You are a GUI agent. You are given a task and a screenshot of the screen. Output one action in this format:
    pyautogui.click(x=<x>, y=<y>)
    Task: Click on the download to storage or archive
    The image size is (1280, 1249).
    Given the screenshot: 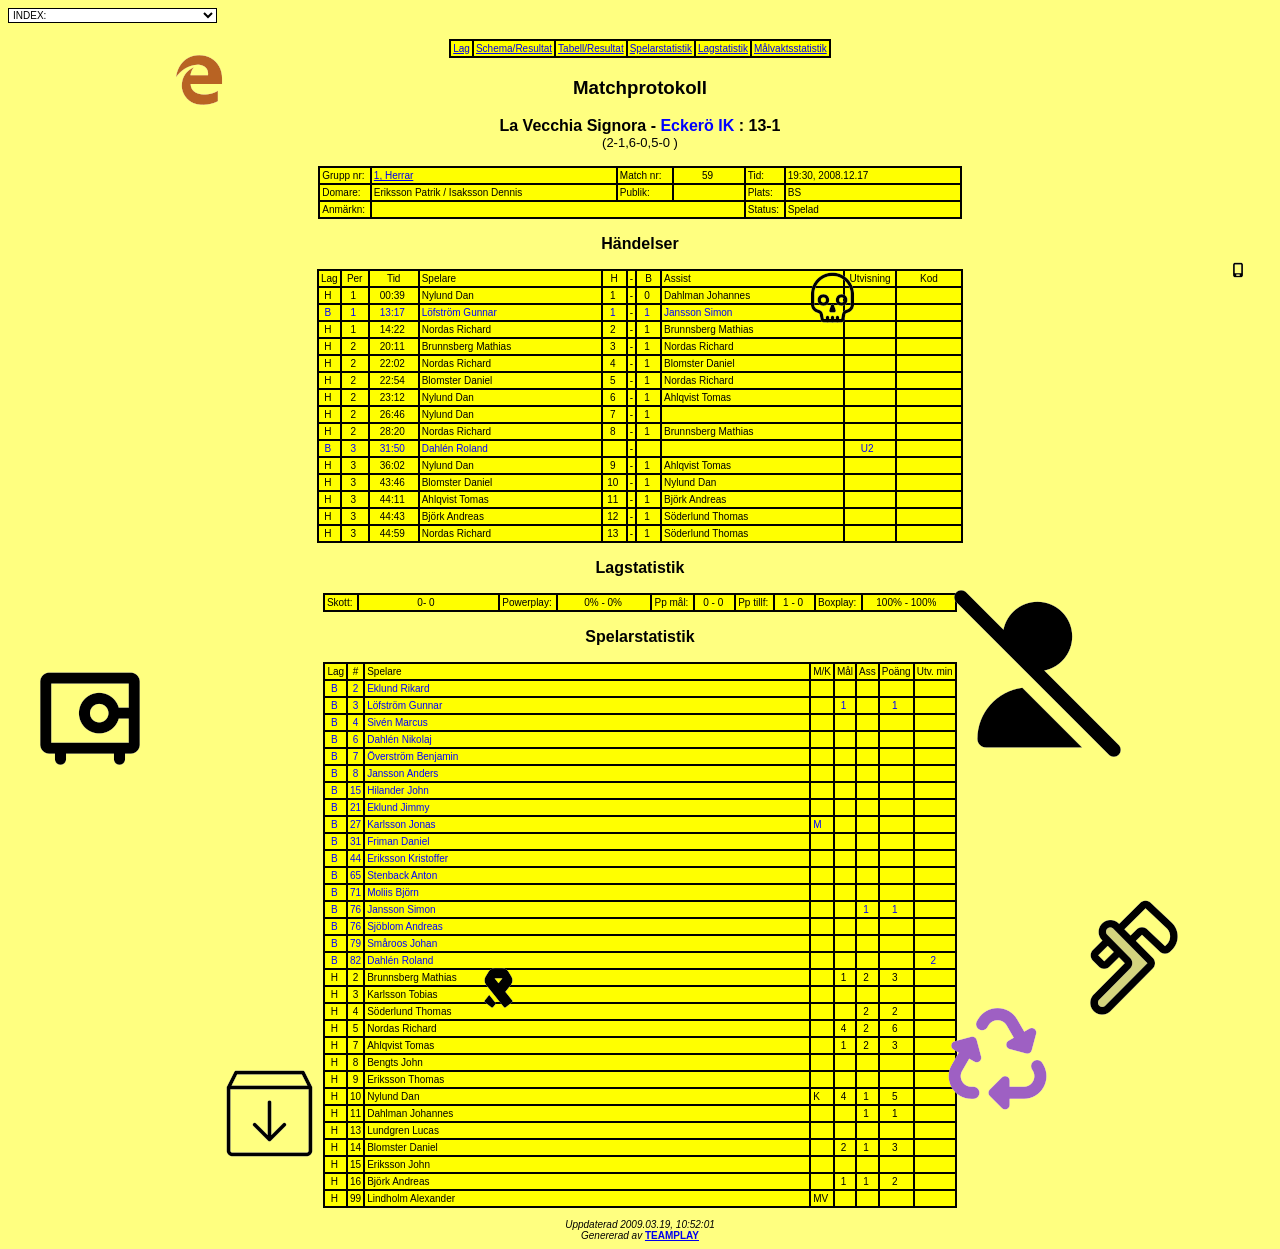 What is the action you would take?
    pyautogui.click(x=269, y=1113)
    